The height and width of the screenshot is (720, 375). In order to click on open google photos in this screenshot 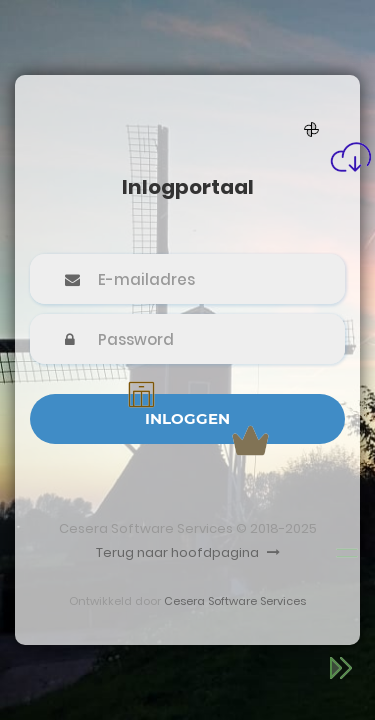, I will do `click(311, 129)`.